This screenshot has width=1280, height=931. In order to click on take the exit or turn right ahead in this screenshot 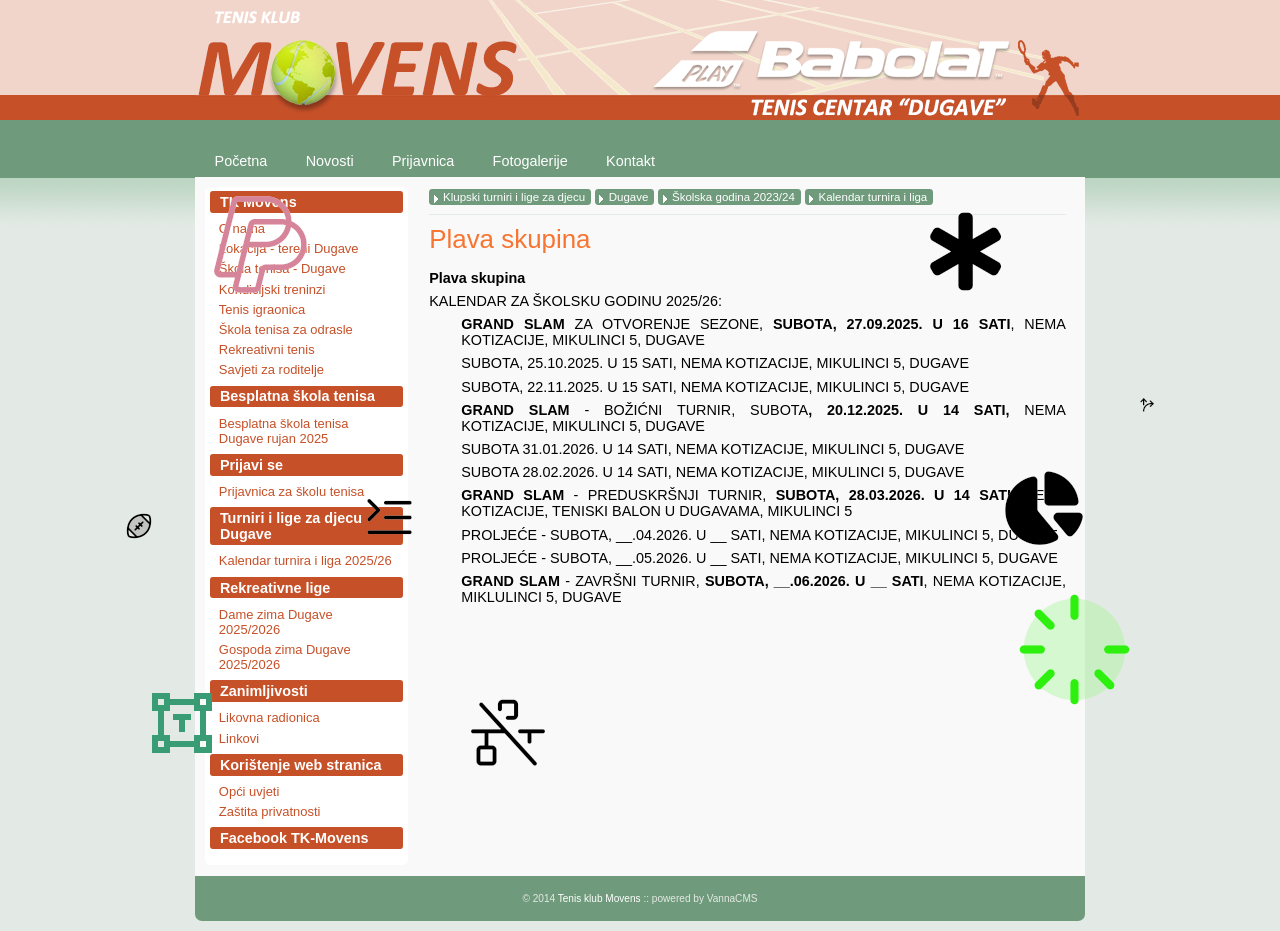, I will do `click(1147, 405)`.